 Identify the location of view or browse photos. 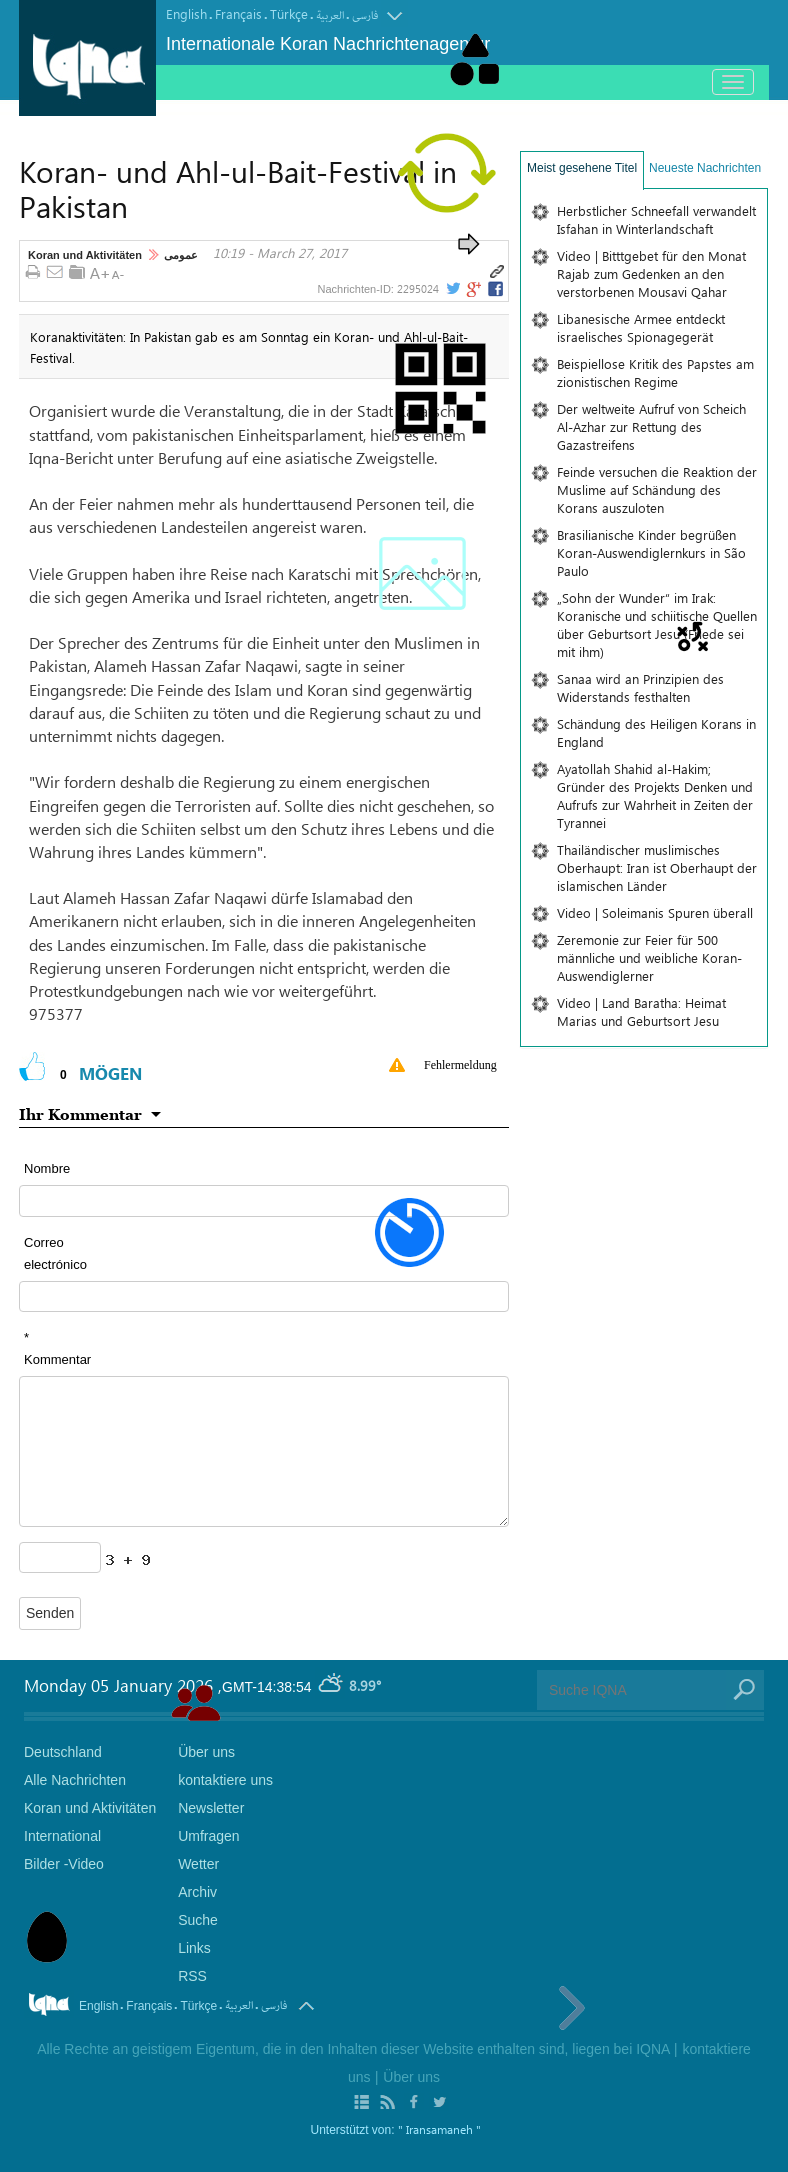
(422, 573).